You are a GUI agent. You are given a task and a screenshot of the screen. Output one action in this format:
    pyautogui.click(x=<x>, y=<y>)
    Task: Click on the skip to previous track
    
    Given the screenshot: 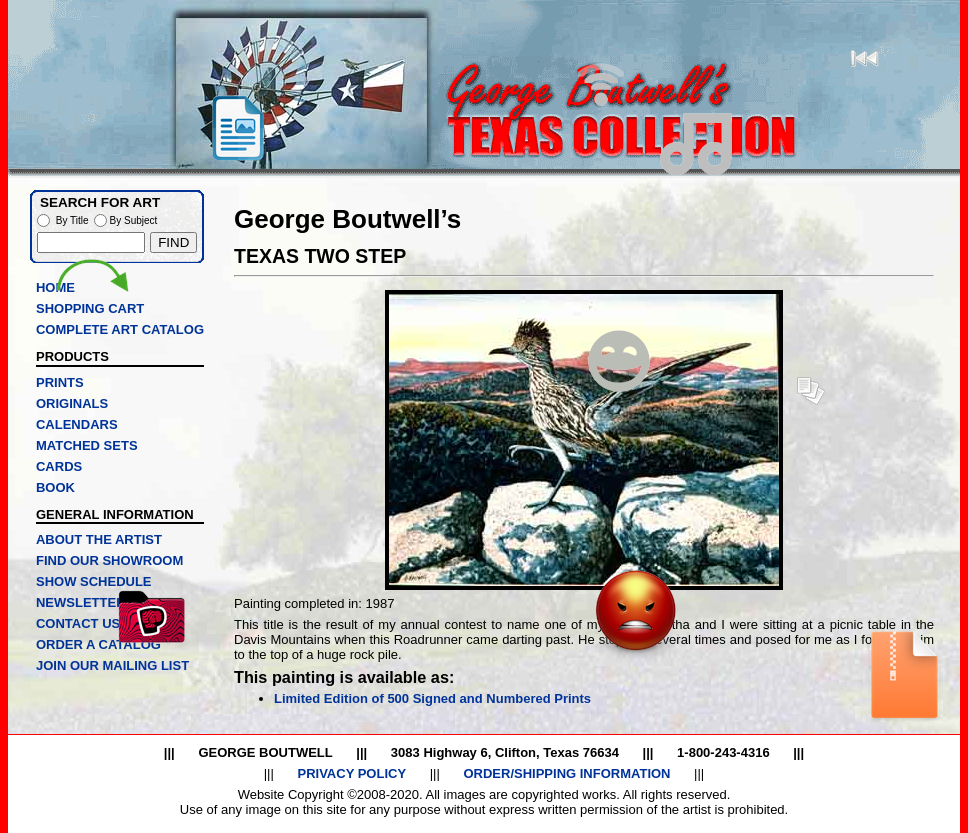 What is the action you would take?
    pyautogui.click(x=864, y=58)
    